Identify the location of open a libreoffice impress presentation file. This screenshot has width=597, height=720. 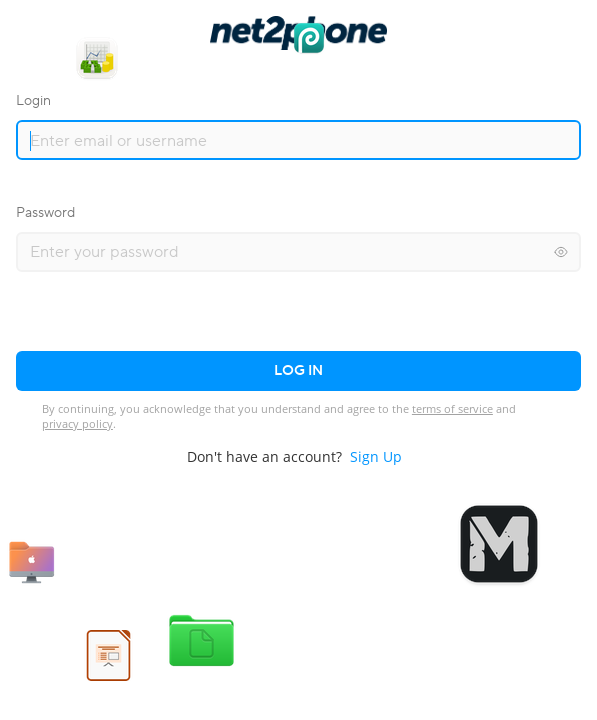
(108, 655).